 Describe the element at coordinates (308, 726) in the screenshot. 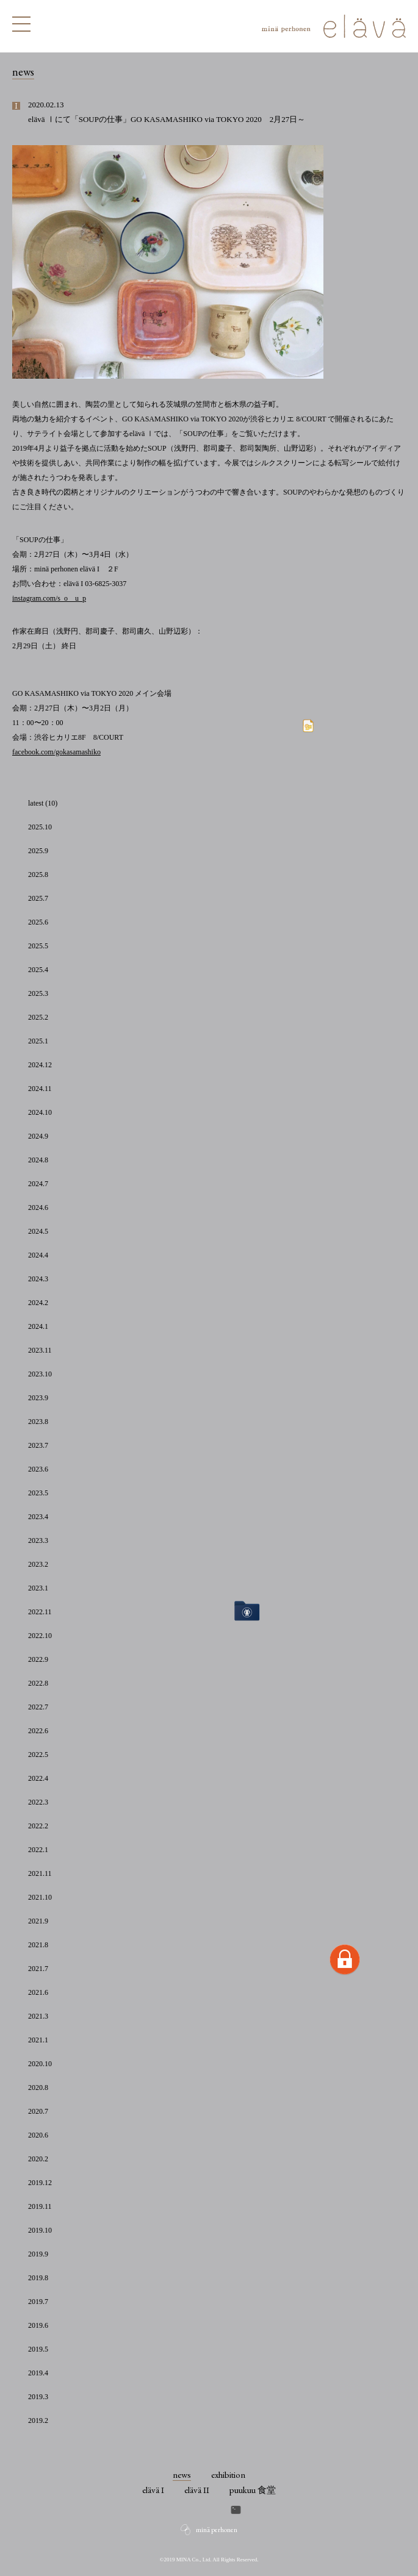

I see `libreoffice draw document file` at that location.